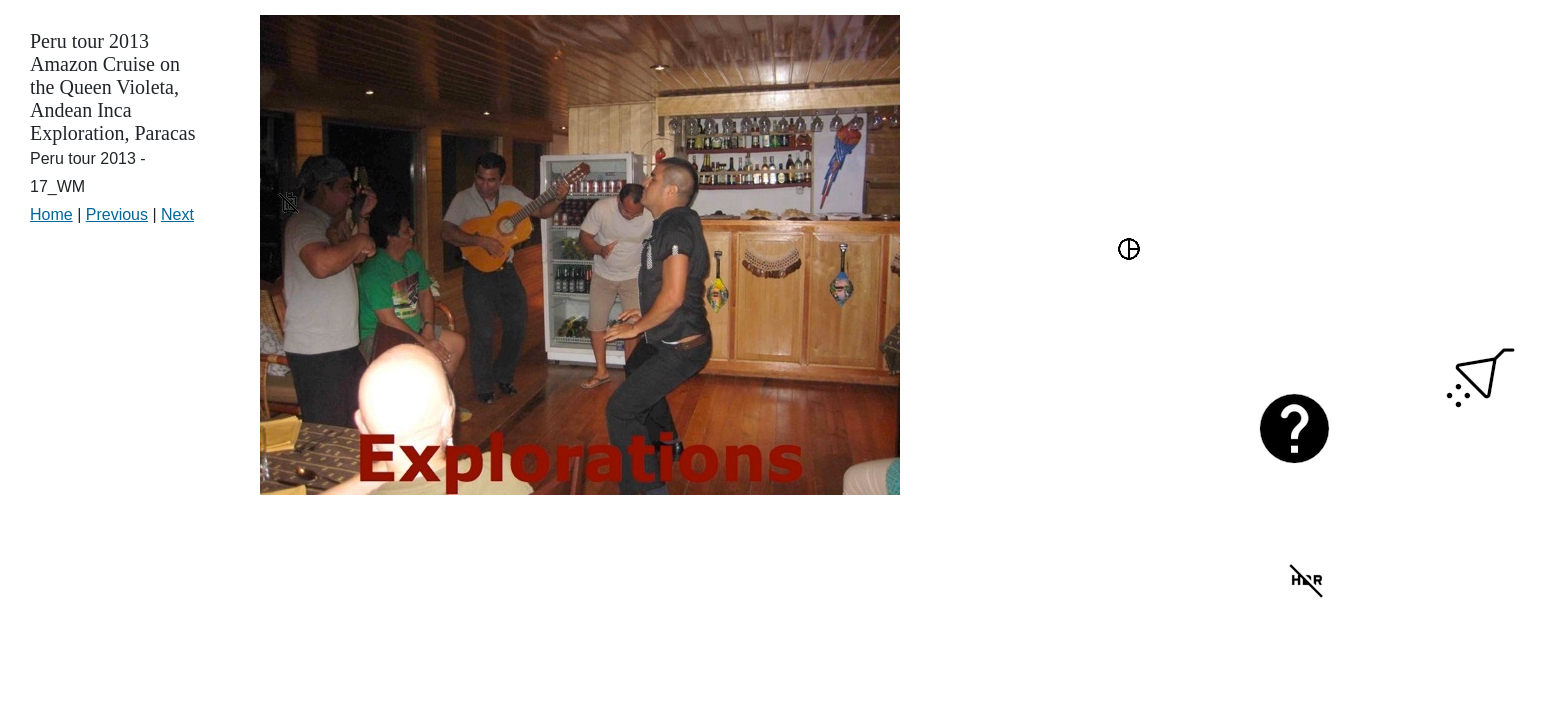  Describe the element at coordinates (1294, 428) in the screenshot. I see `access help or support` at that location.